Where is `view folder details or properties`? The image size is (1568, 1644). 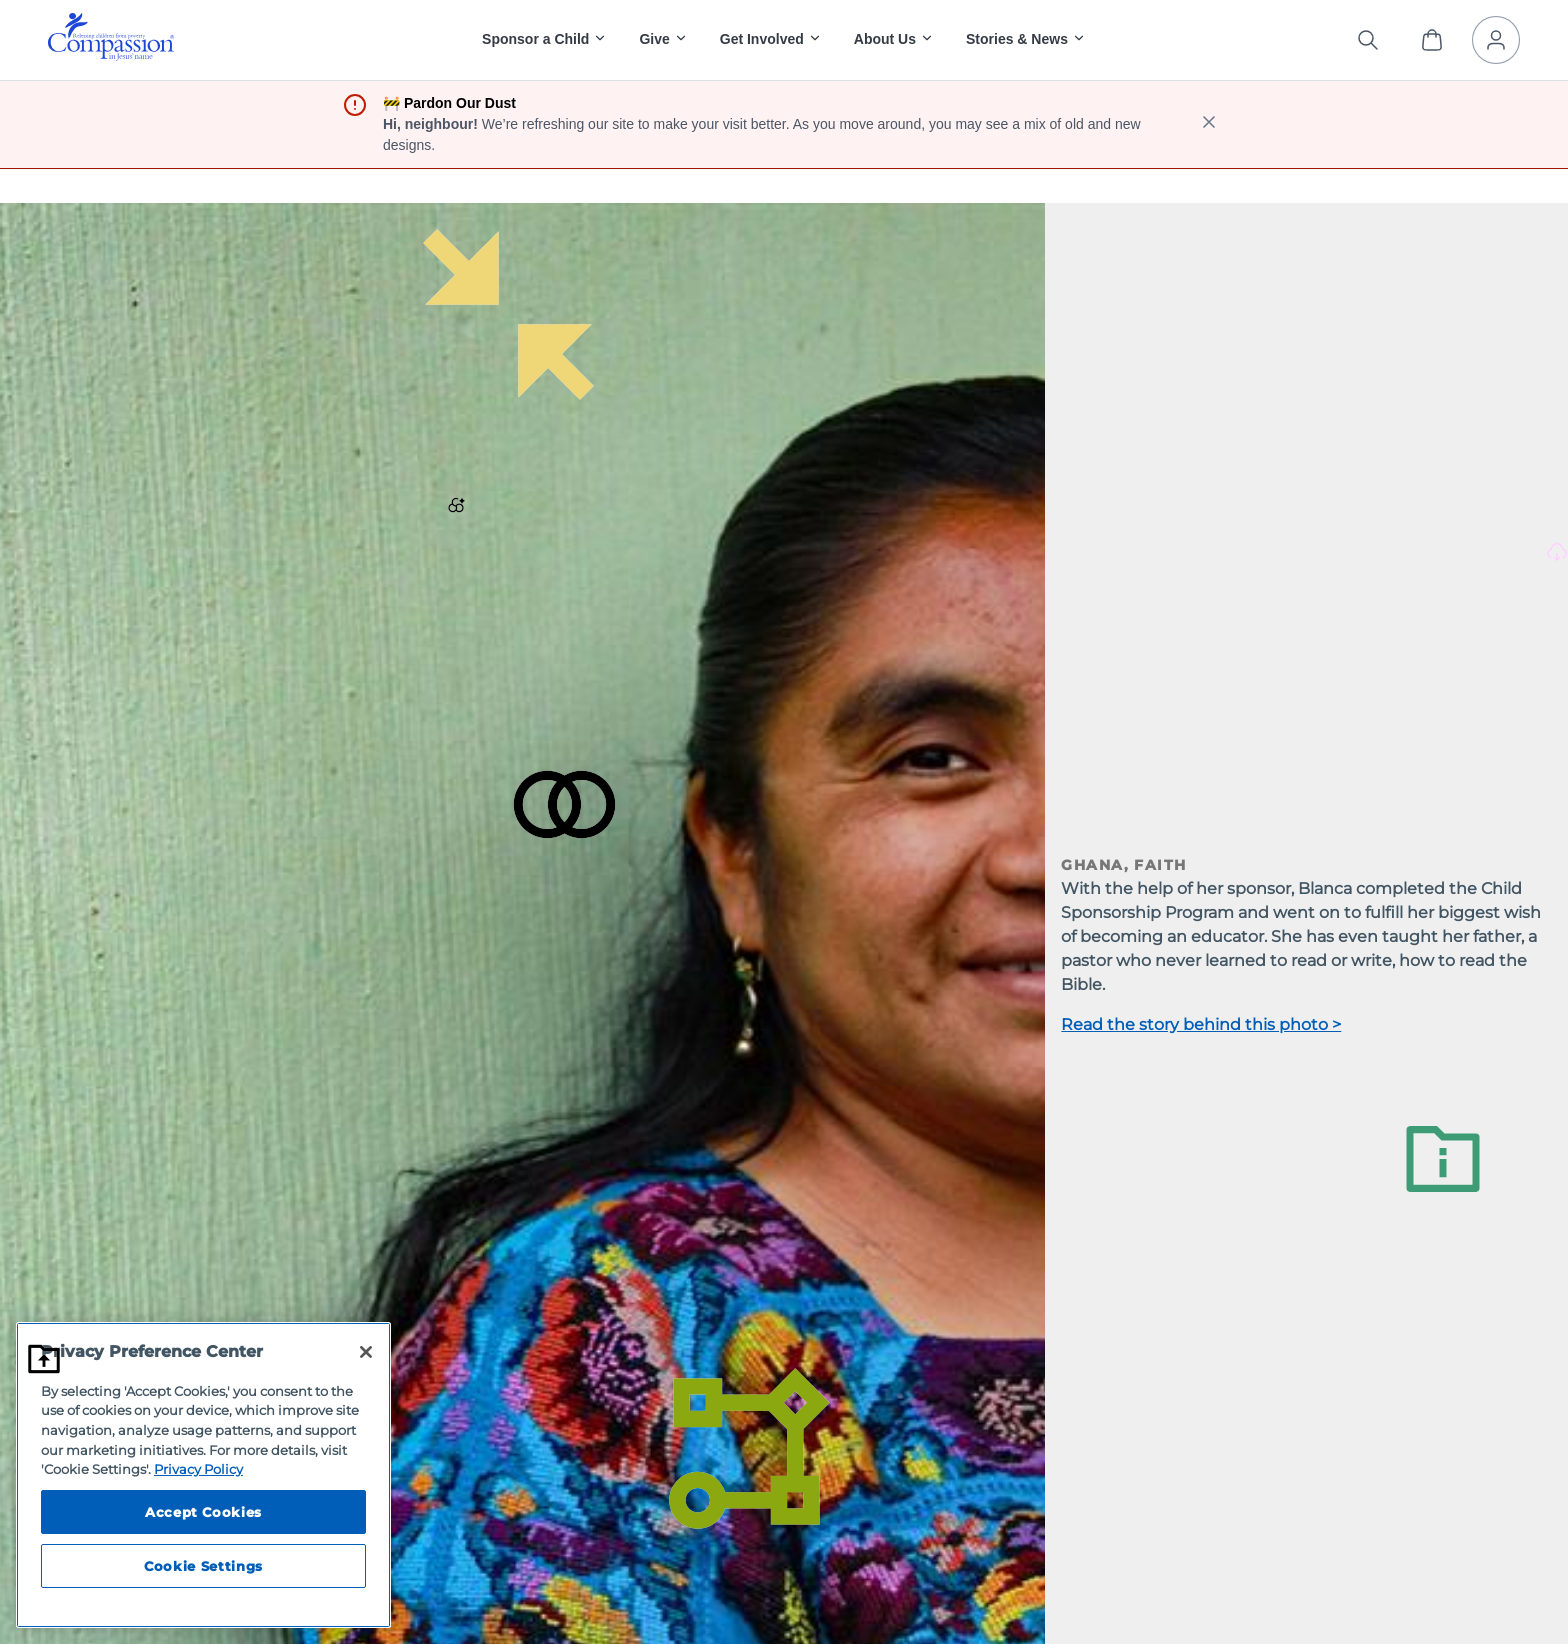
view folder details or properties is located at coordinates (1443, 1159).